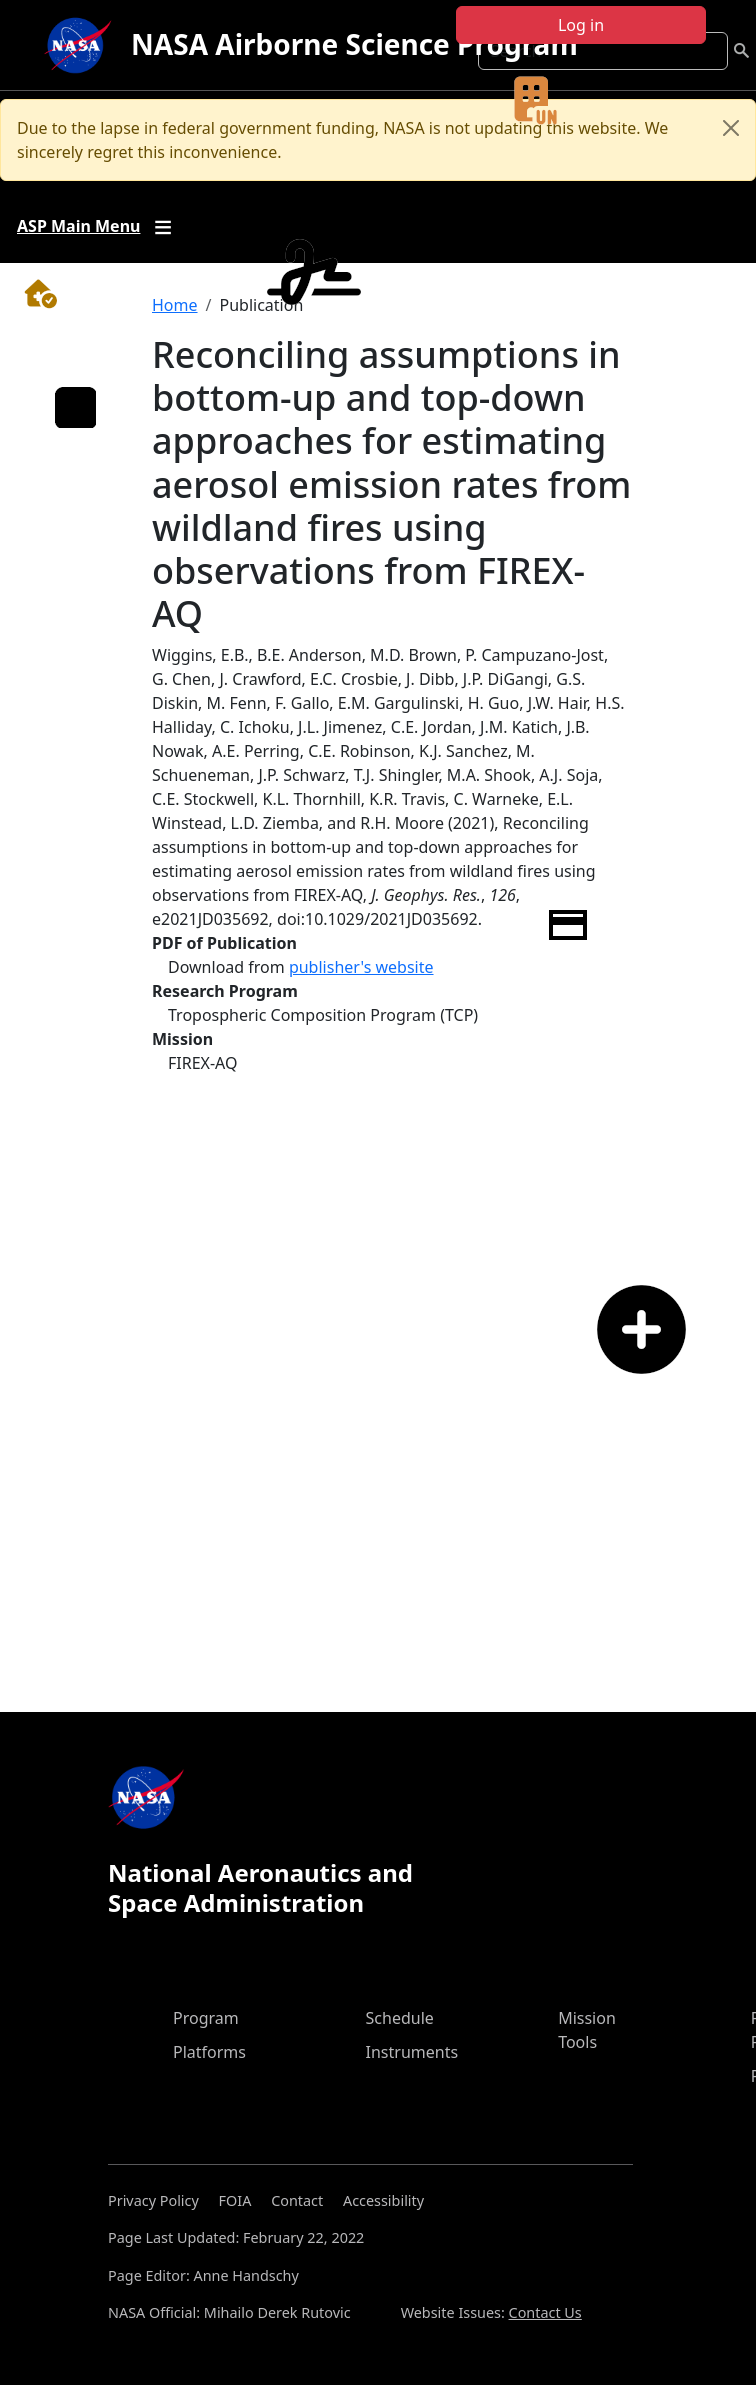 The height and width of the screenshot is (2385, 756). I want to click on access united nations building or headquarters, so click(534, 99).